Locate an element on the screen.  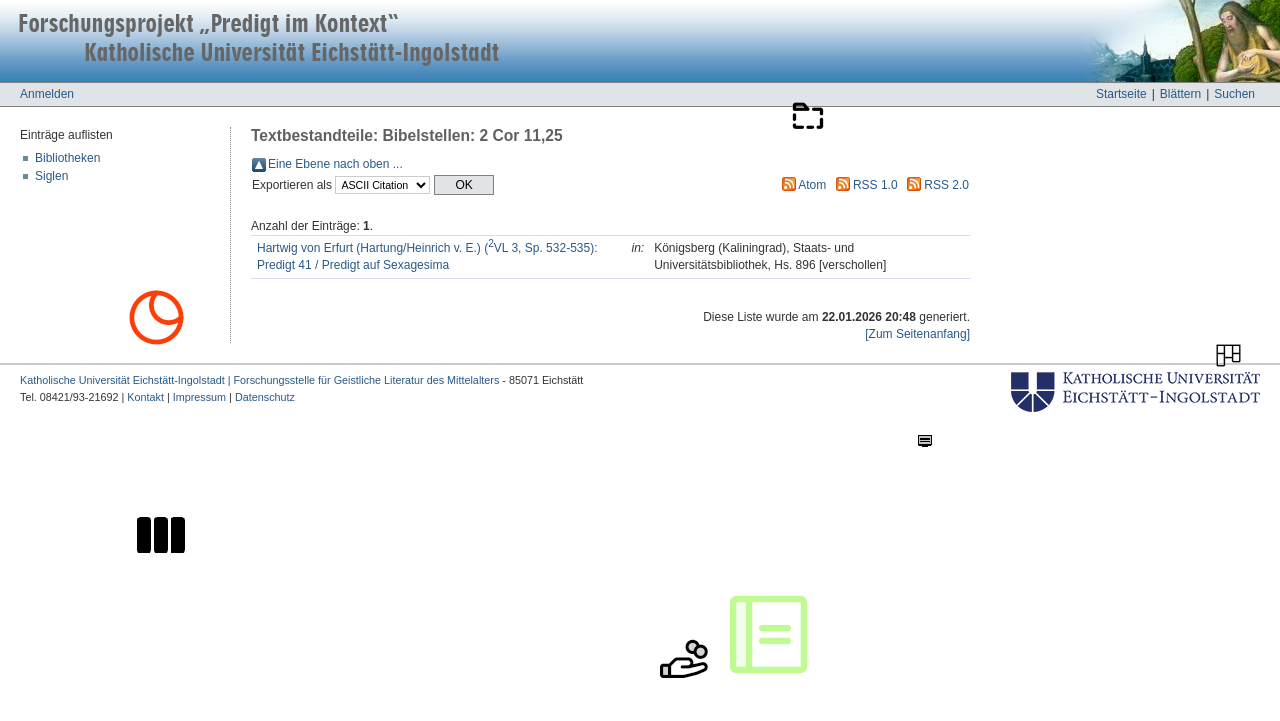
access DVR or recorded content is located at coordinates (925, 441).